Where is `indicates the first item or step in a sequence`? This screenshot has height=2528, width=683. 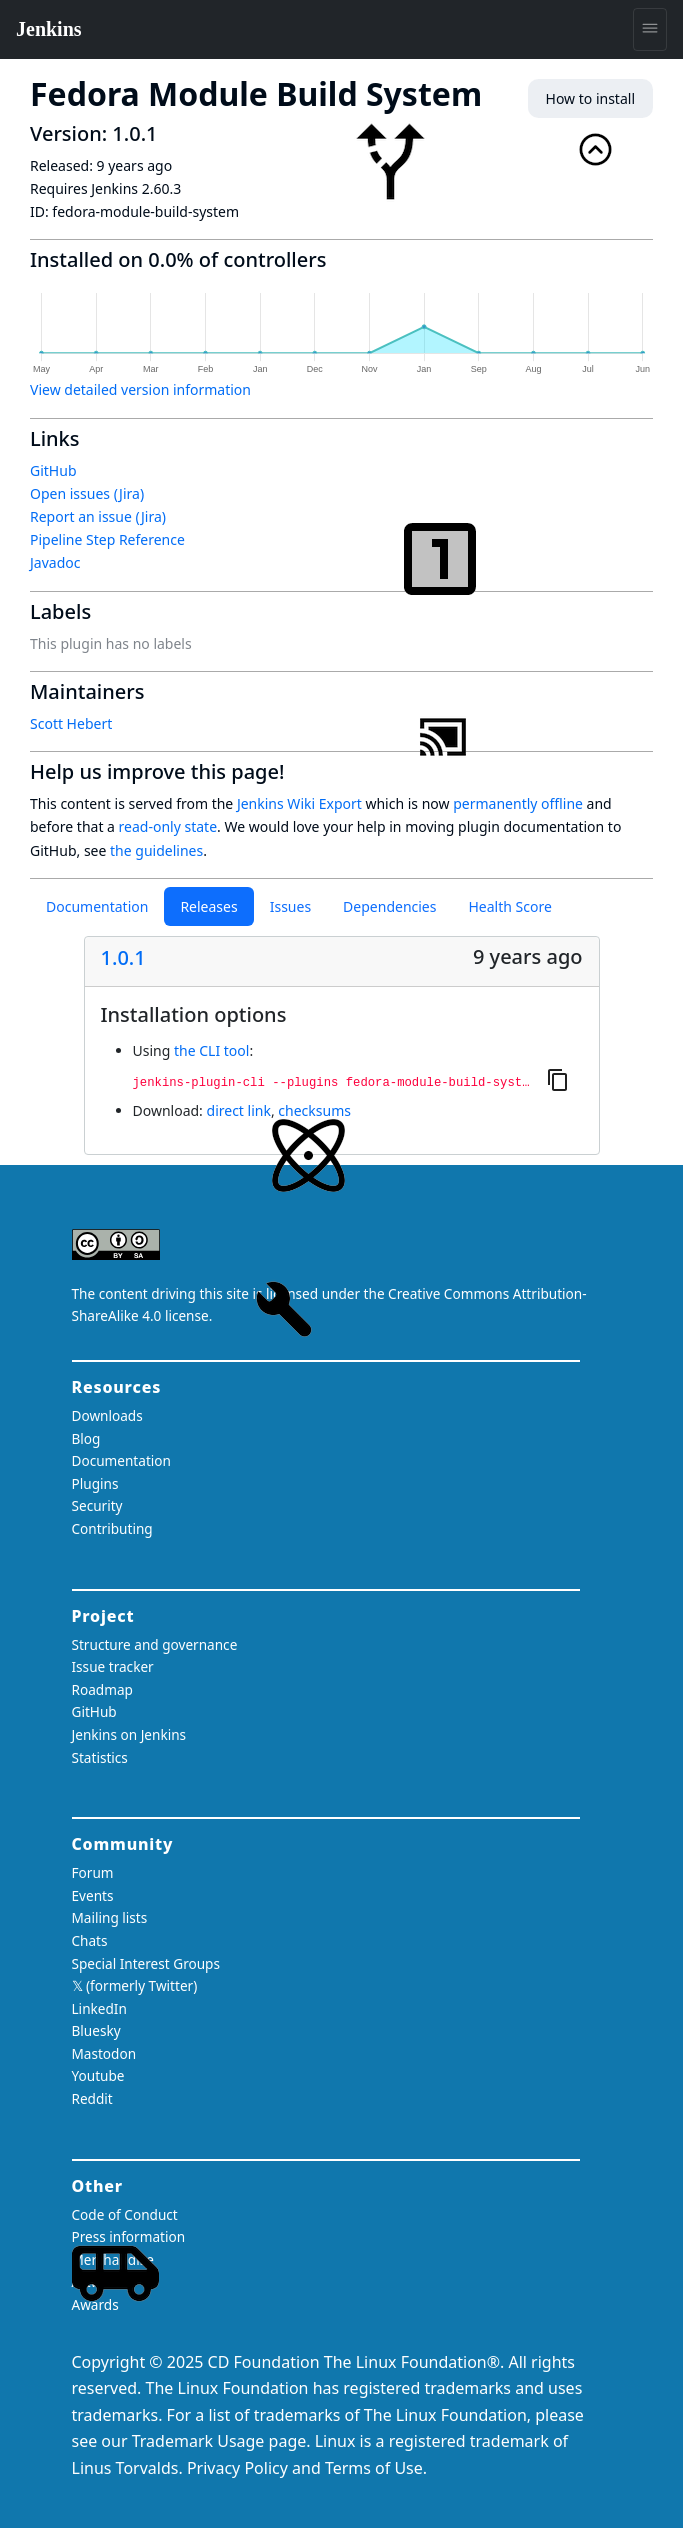 indicates the first item or step in a sequence is located at coordinates (440, 559).